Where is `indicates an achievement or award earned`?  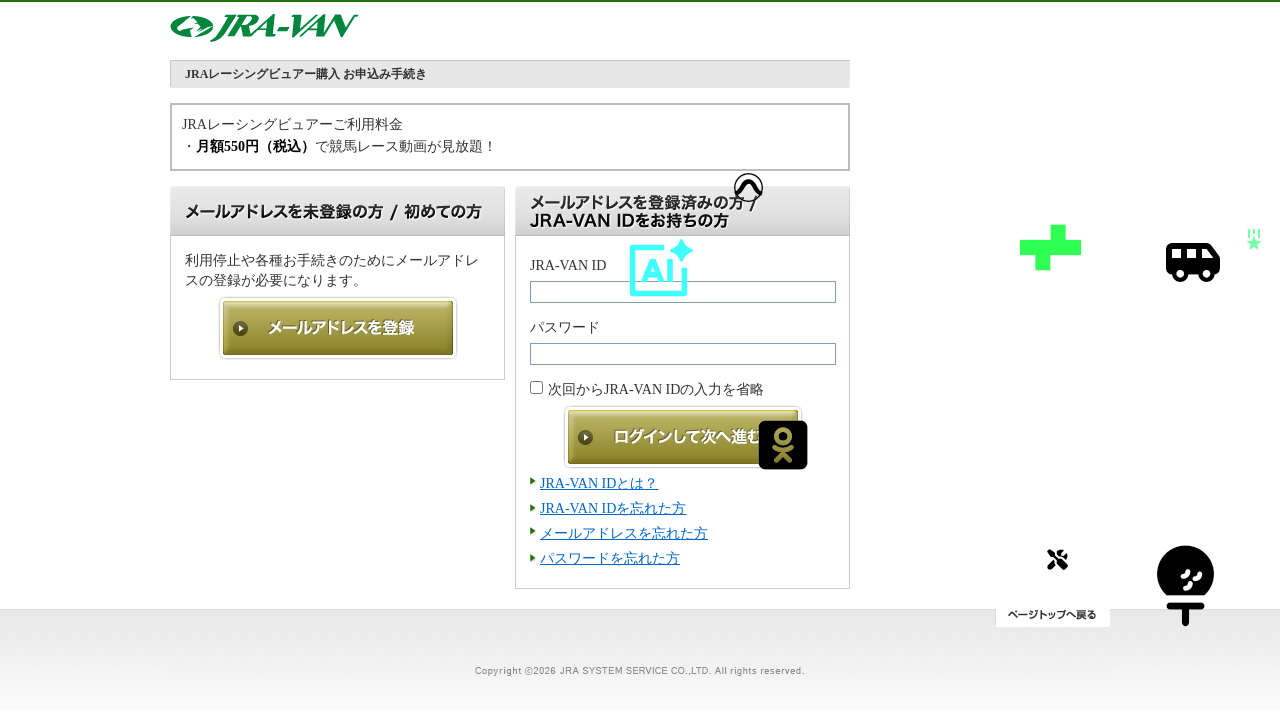 indicates an achievement or award earned is located at coordinates (1254, 239).